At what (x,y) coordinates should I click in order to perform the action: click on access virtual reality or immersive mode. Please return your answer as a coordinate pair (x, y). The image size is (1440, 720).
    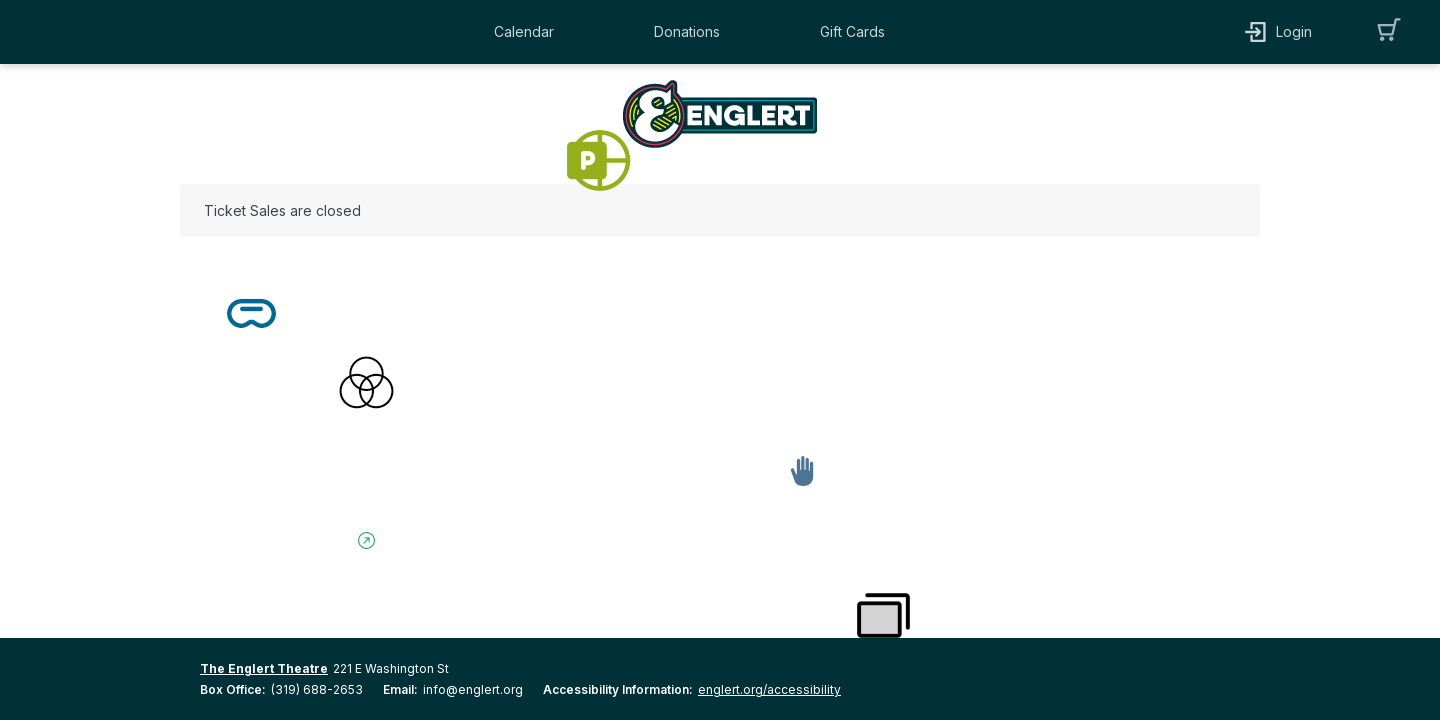
    Looking at the image, I should click on (251, 313).